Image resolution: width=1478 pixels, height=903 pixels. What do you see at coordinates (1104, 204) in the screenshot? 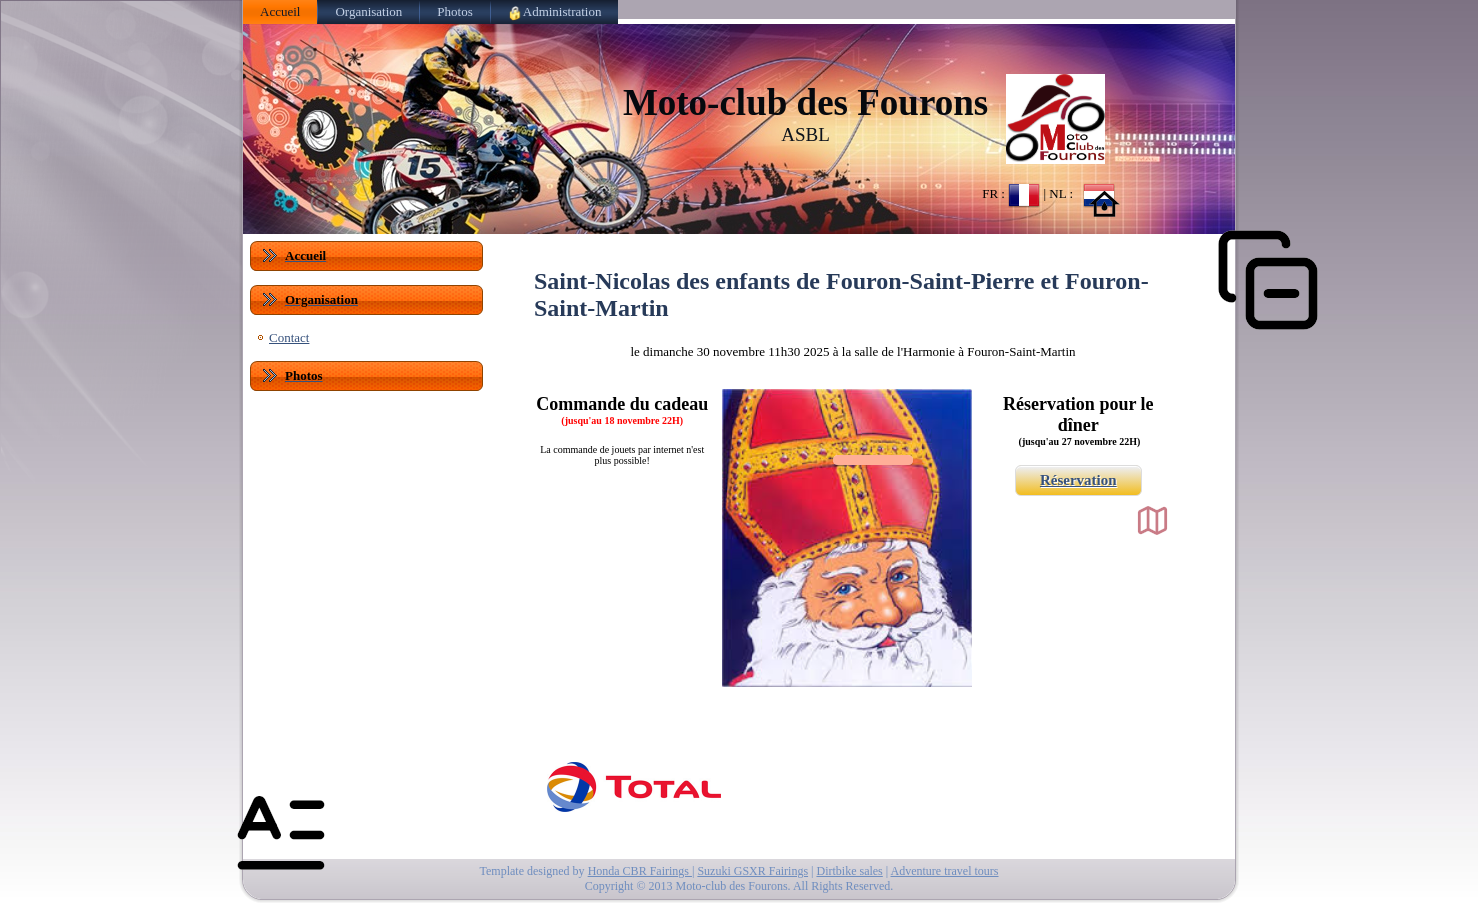
I see `indicates water damage or flooding in a home` at bounding box center [1104, 204].